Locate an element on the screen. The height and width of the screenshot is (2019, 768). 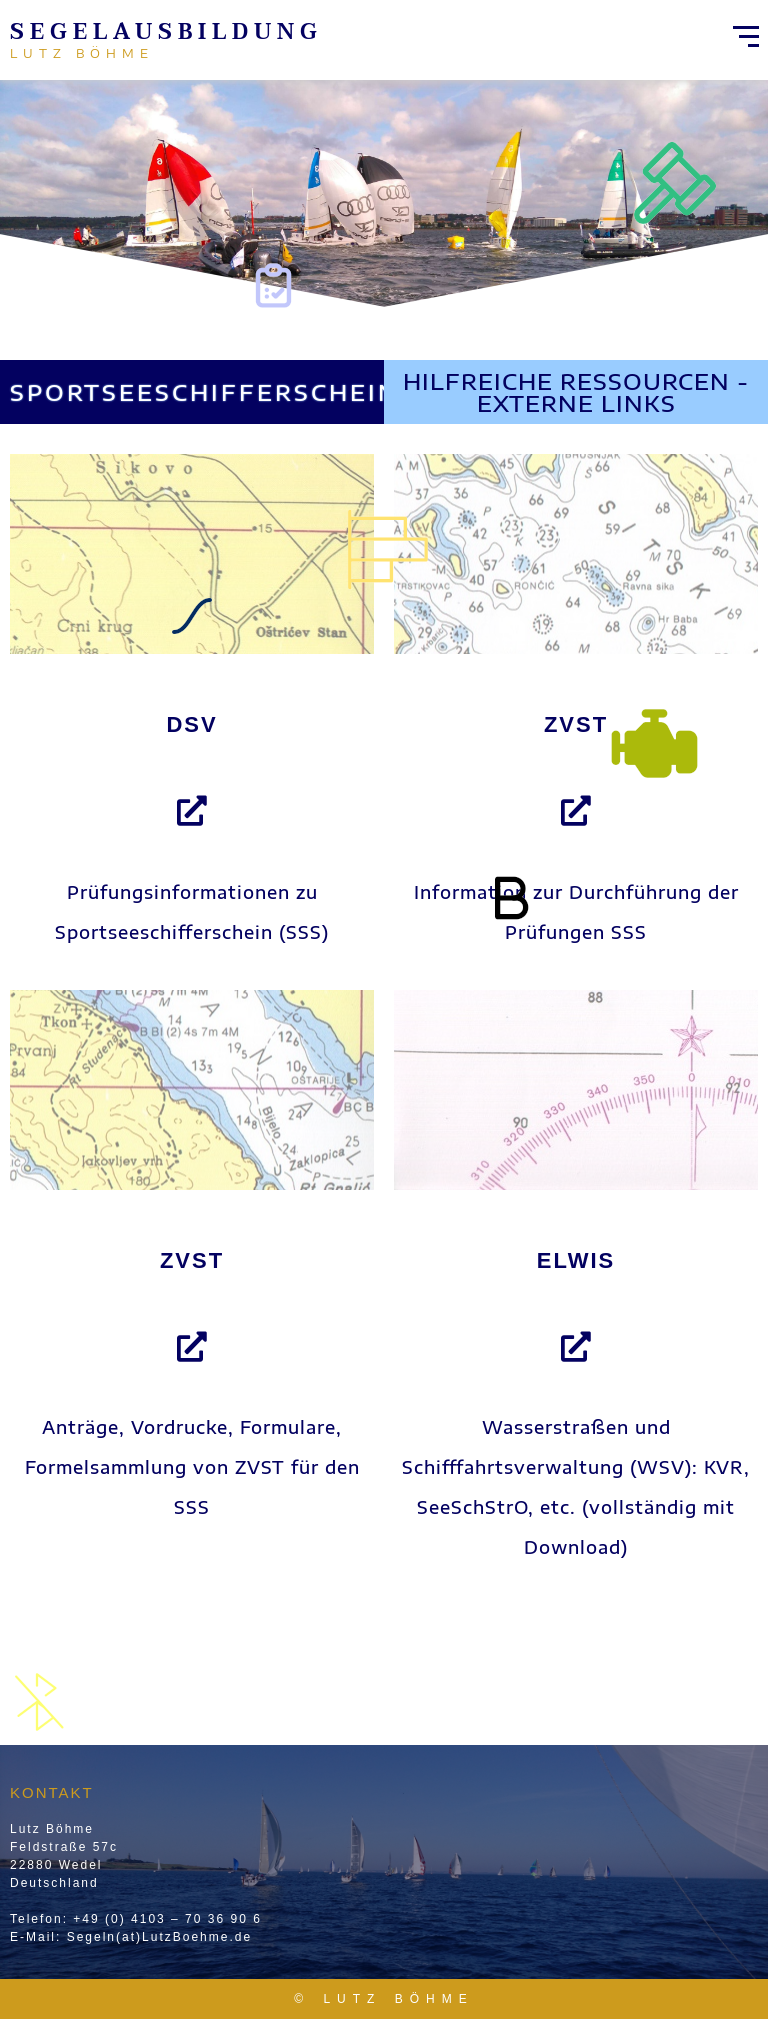
apply ease-in-out animation timing is located at coordinates (192, 616).